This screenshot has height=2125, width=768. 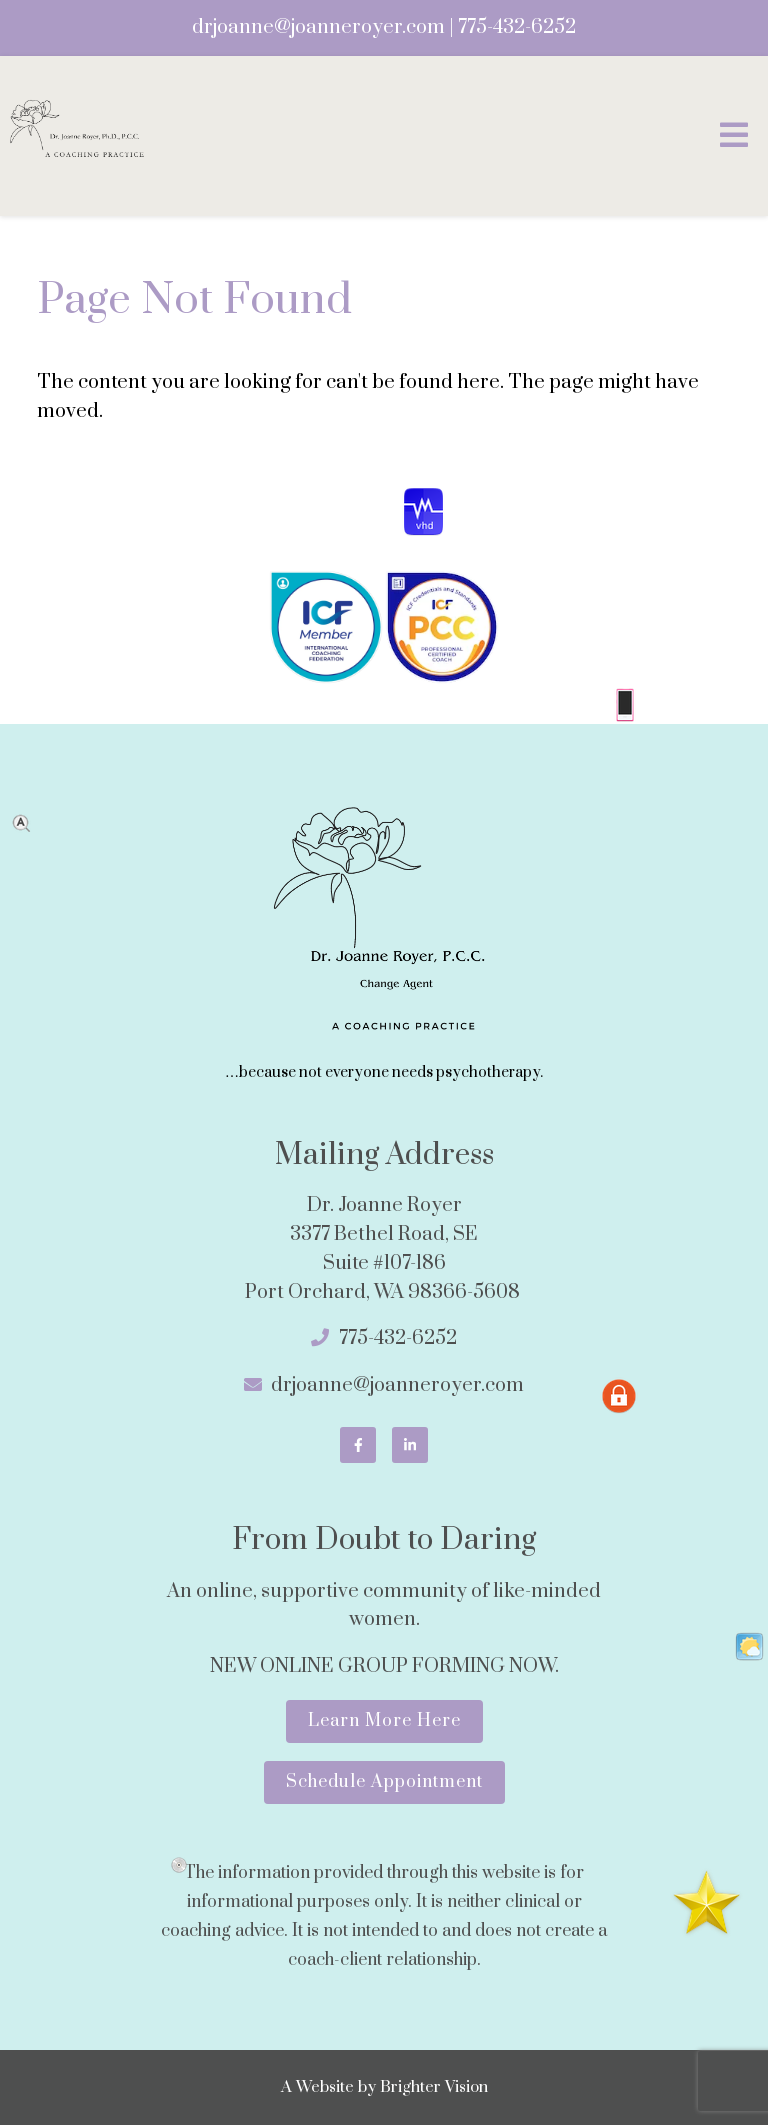 I want to click on audio CD or music disc detected, so click(x=179, y=1865).